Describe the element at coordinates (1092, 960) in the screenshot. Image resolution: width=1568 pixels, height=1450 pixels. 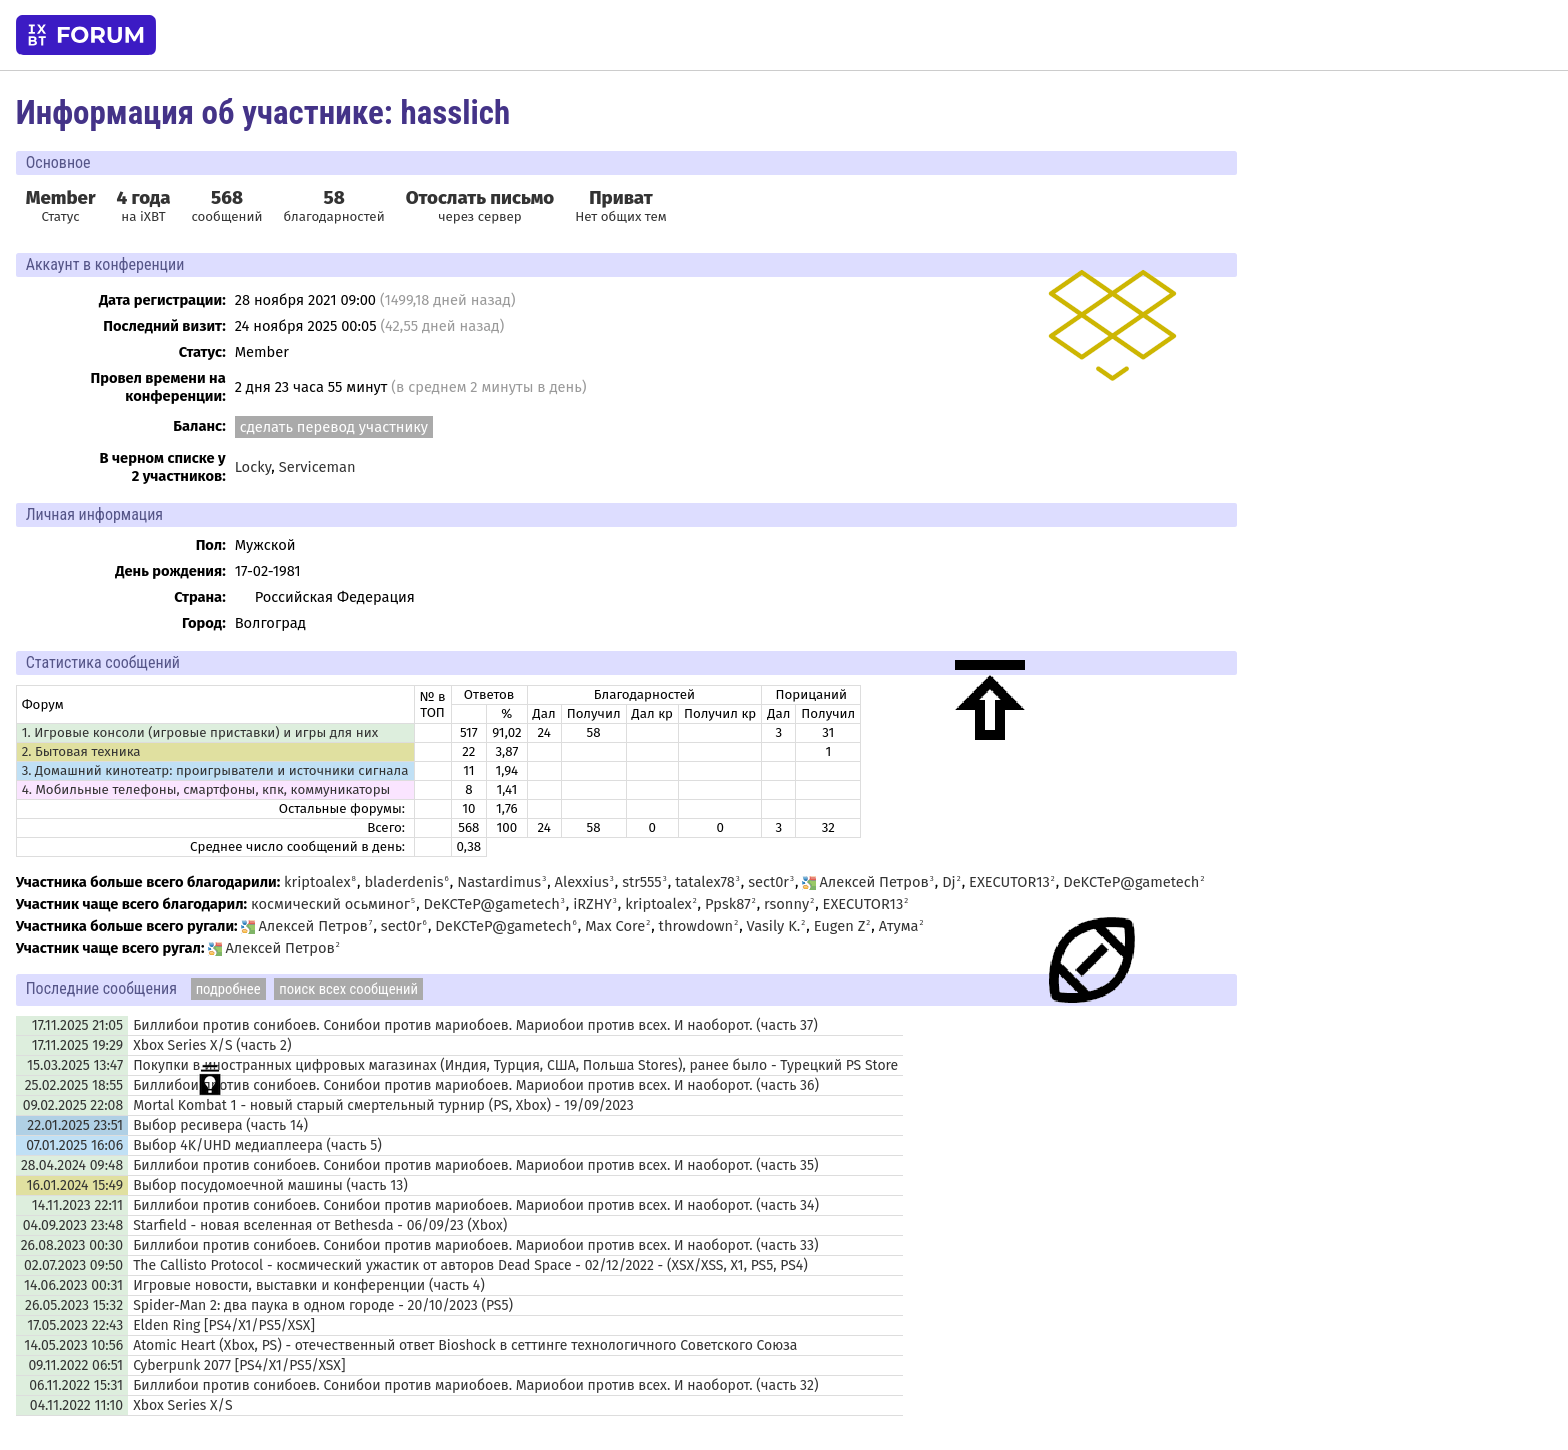
I see `view sports scores and updates` at that location.